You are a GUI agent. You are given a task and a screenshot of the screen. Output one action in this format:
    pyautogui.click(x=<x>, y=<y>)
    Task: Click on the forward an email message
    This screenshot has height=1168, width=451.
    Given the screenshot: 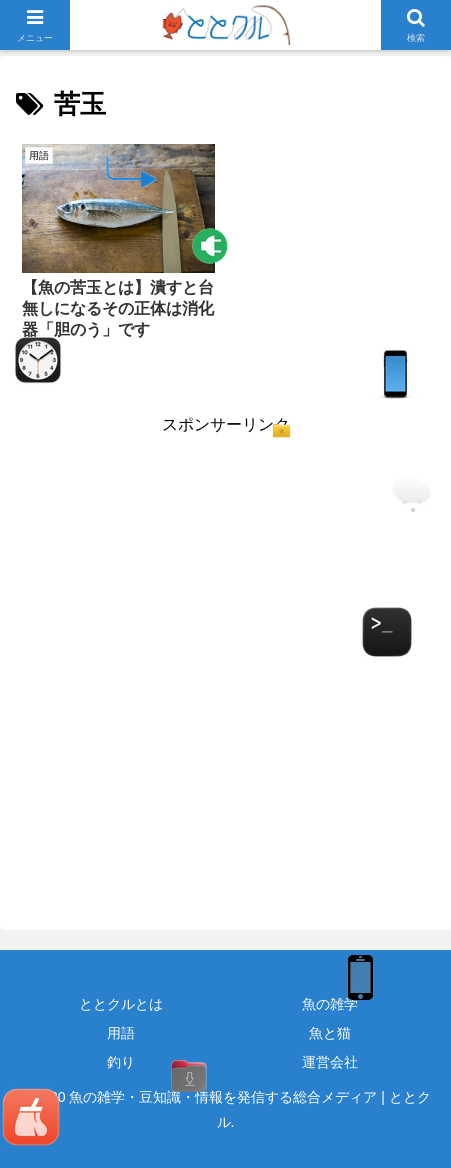 What is the action you would take?
    pyautogui.click(x=132, y=168)
    